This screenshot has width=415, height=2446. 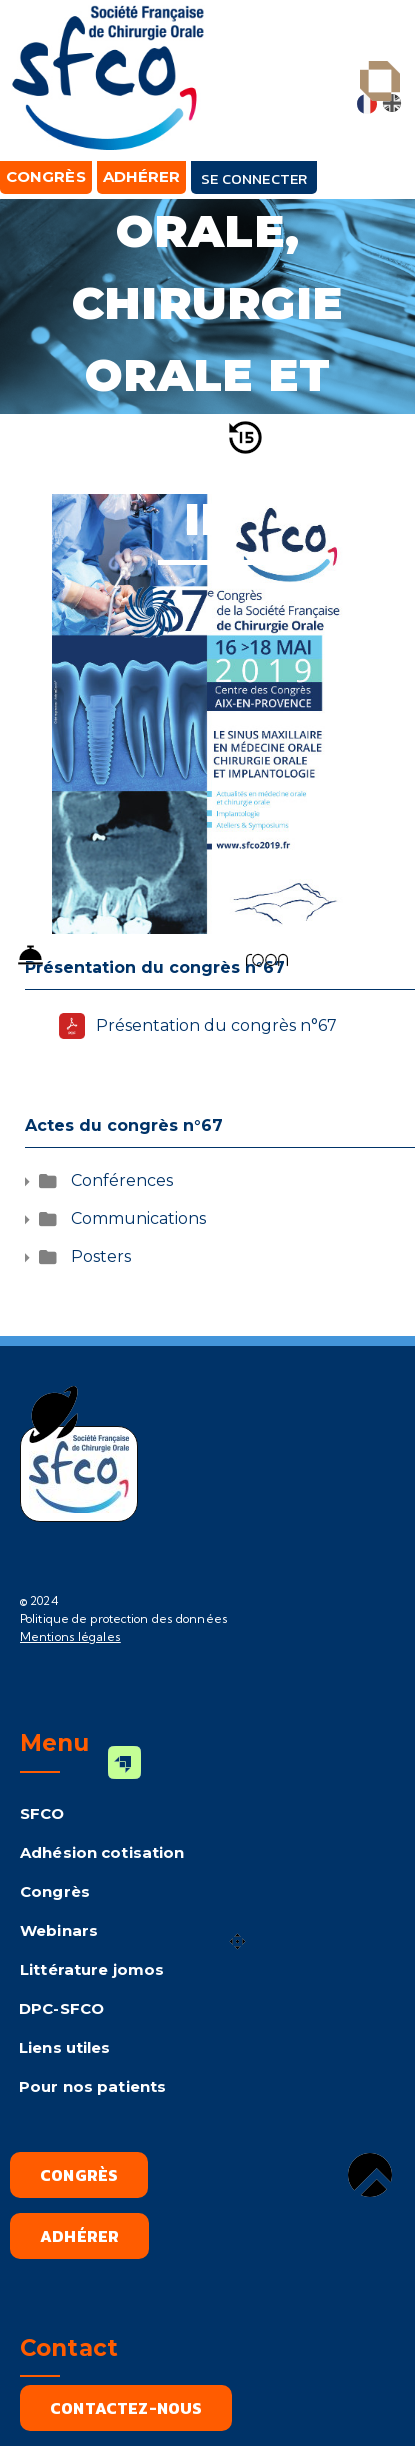 I want to click on Rocky Linux logo, so click(x=370, y=2175).